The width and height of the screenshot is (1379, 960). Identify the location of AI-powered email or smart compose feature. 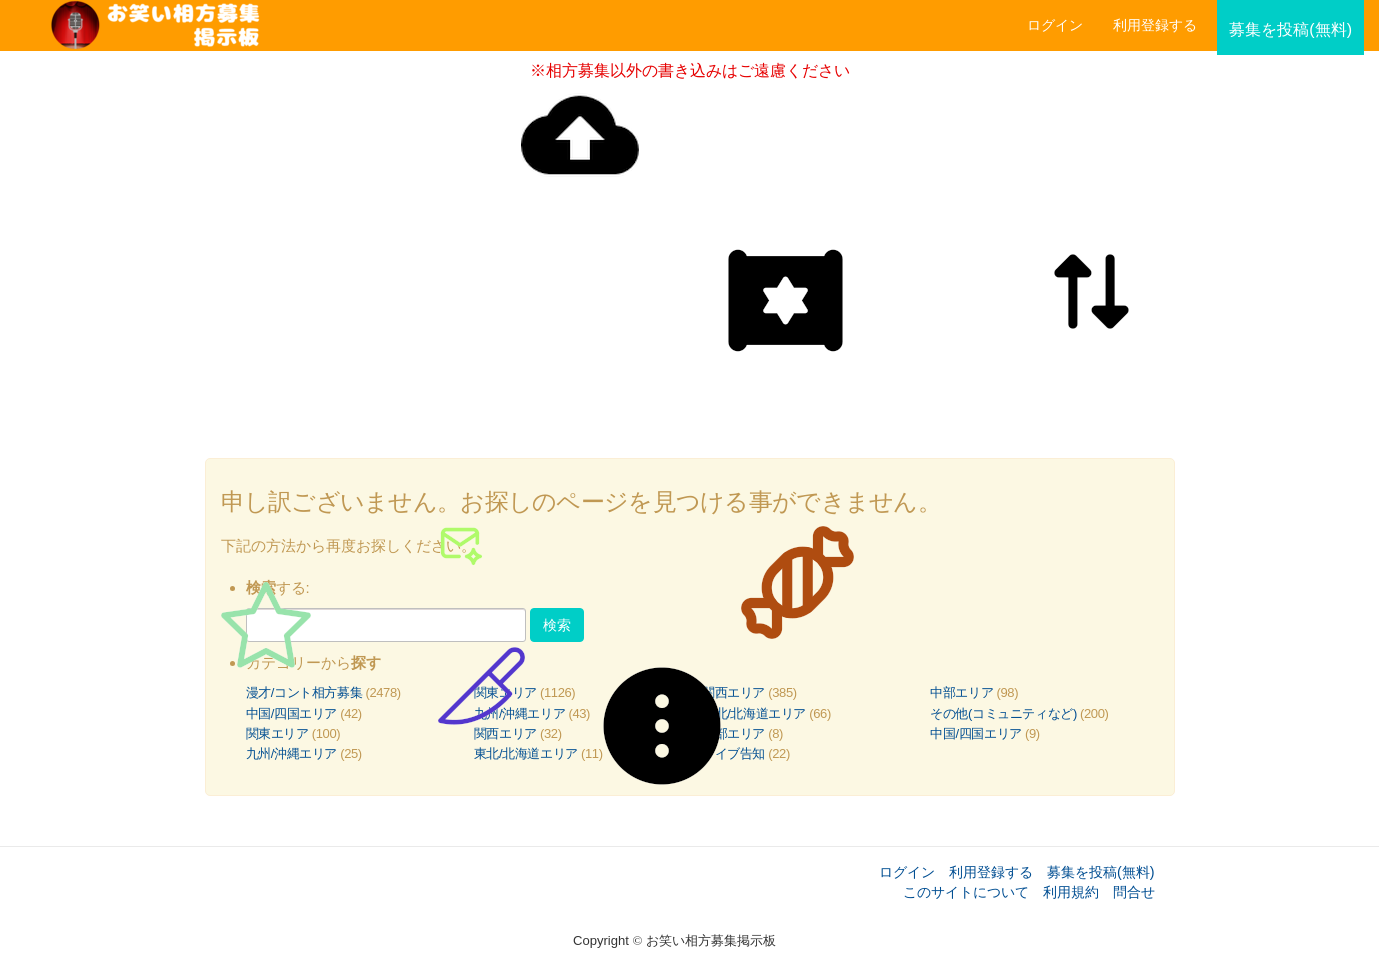
(460, 543).